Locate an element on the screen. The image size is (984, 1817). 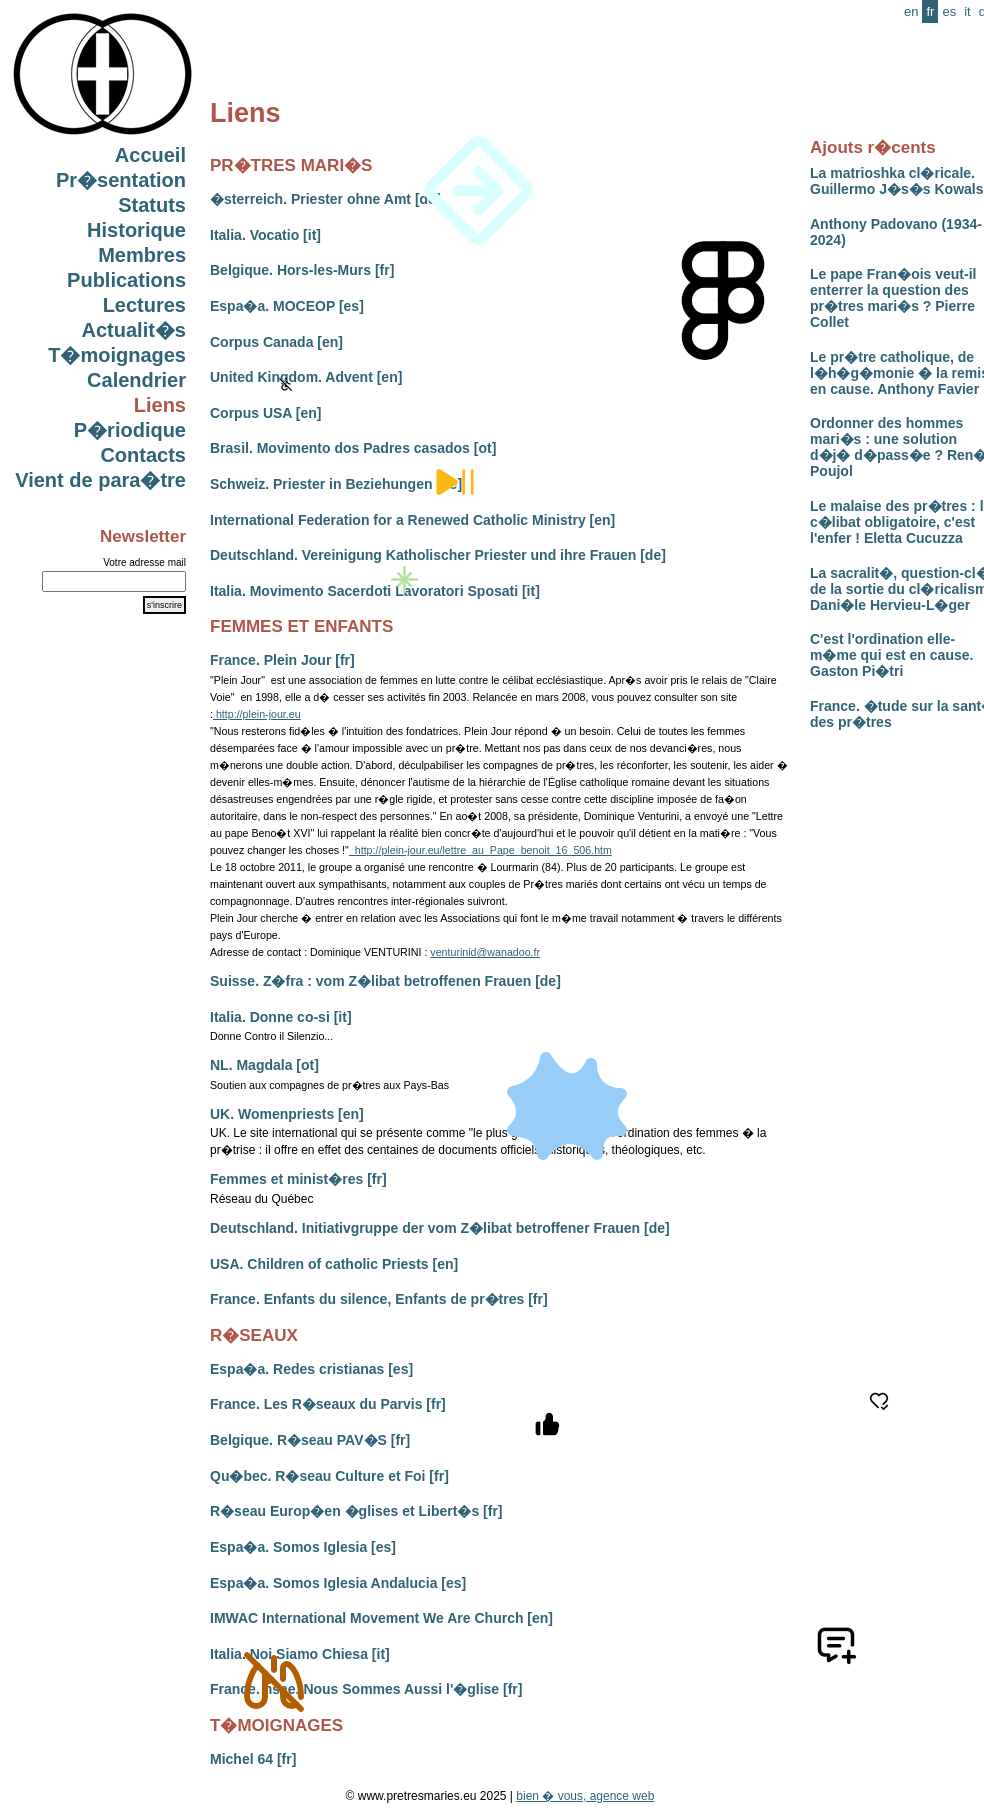
toggle between play and pause for media is located at coordinates (455, 482).